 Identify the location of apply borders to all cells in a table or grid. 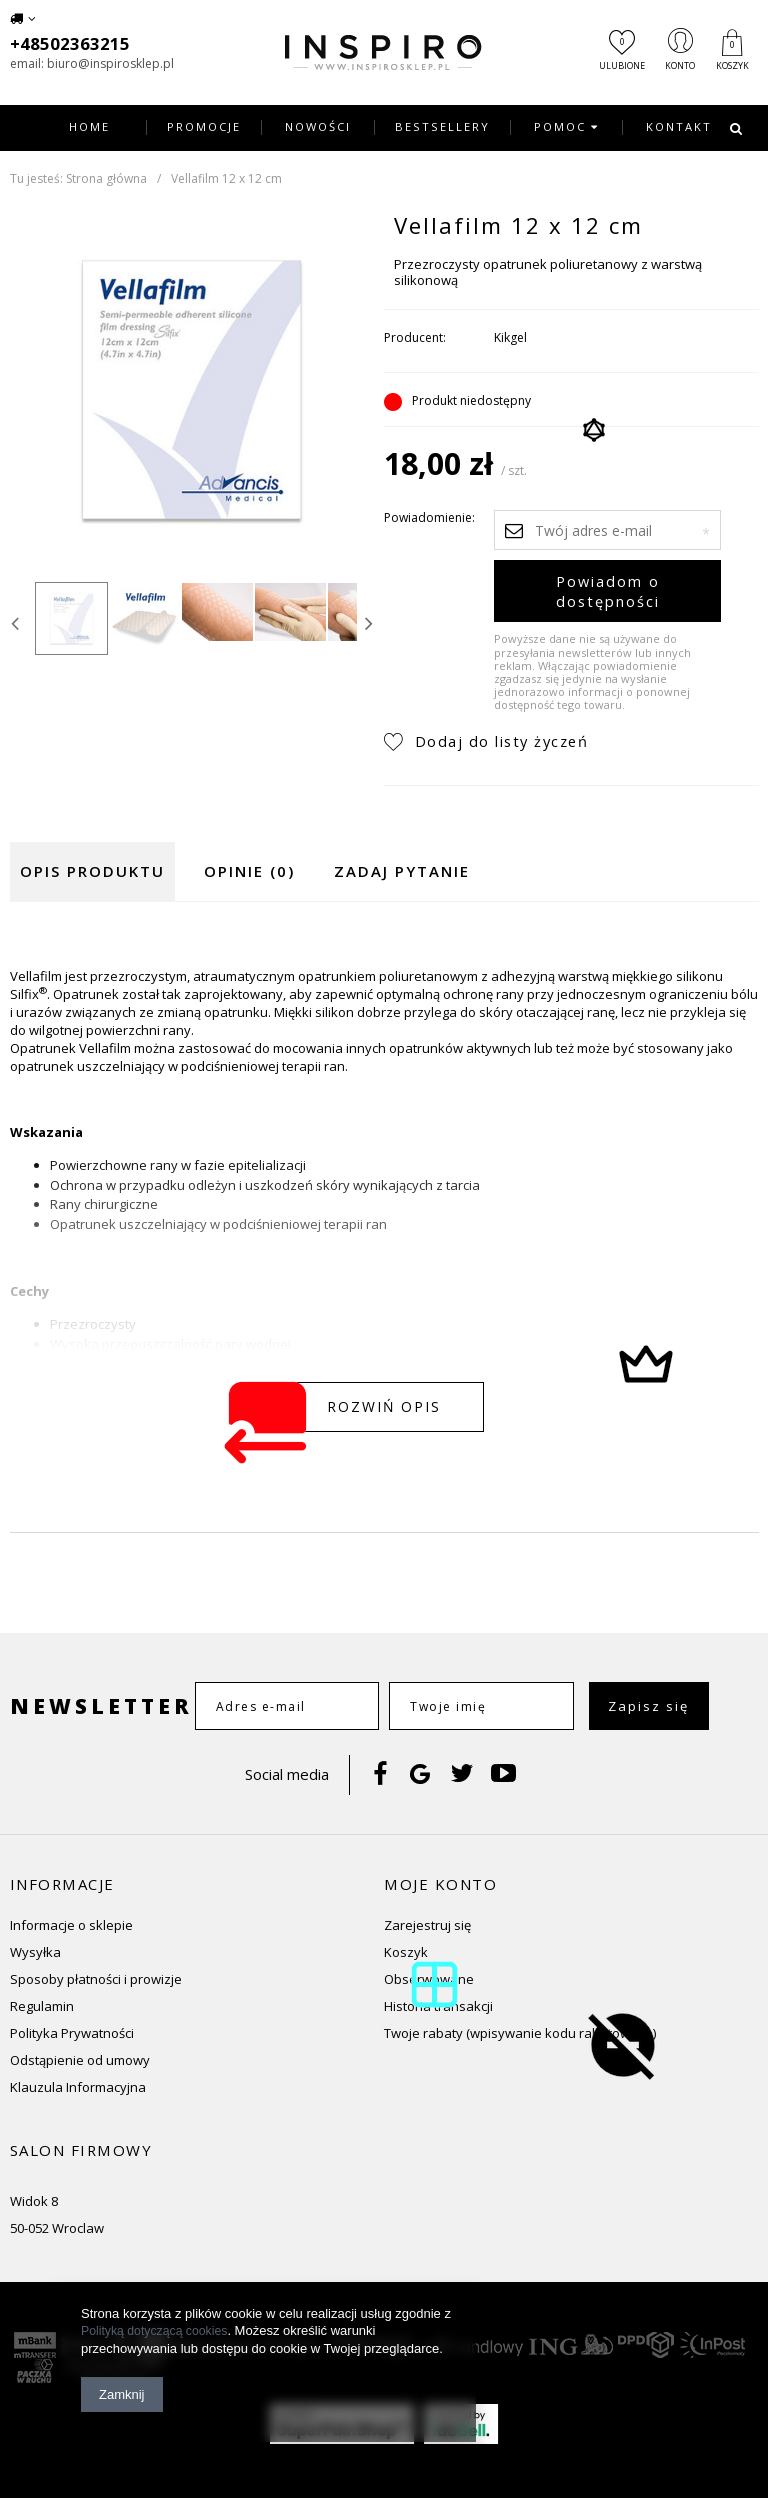
(434, 1984).